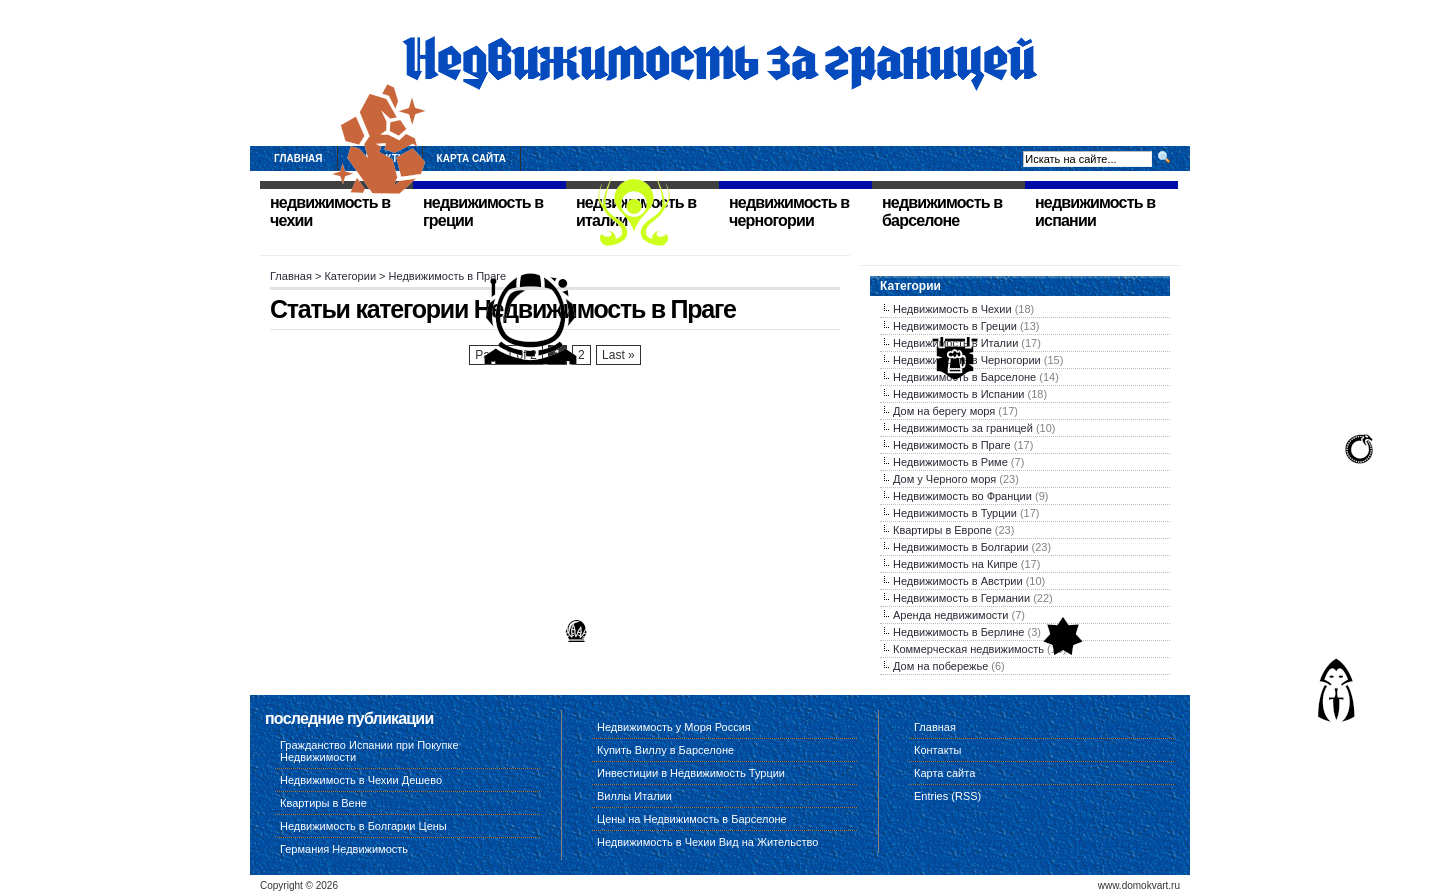  Describe the element at coordinates (530, 318) in the screenshot. I see `access space or astronaut-themed content` at that location.